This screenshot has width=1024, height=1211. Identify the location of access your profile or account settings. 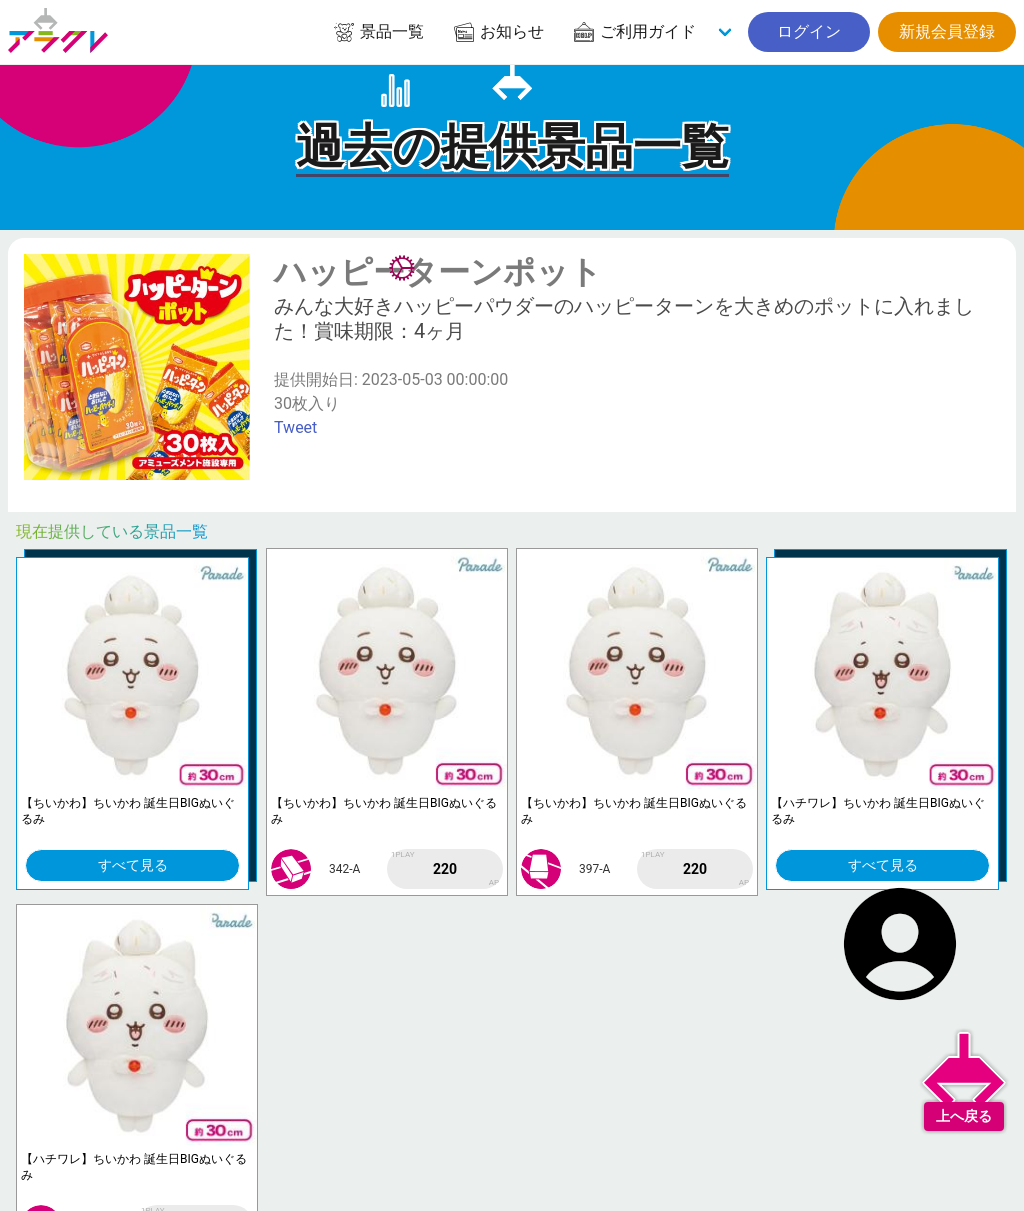
(900, 944).